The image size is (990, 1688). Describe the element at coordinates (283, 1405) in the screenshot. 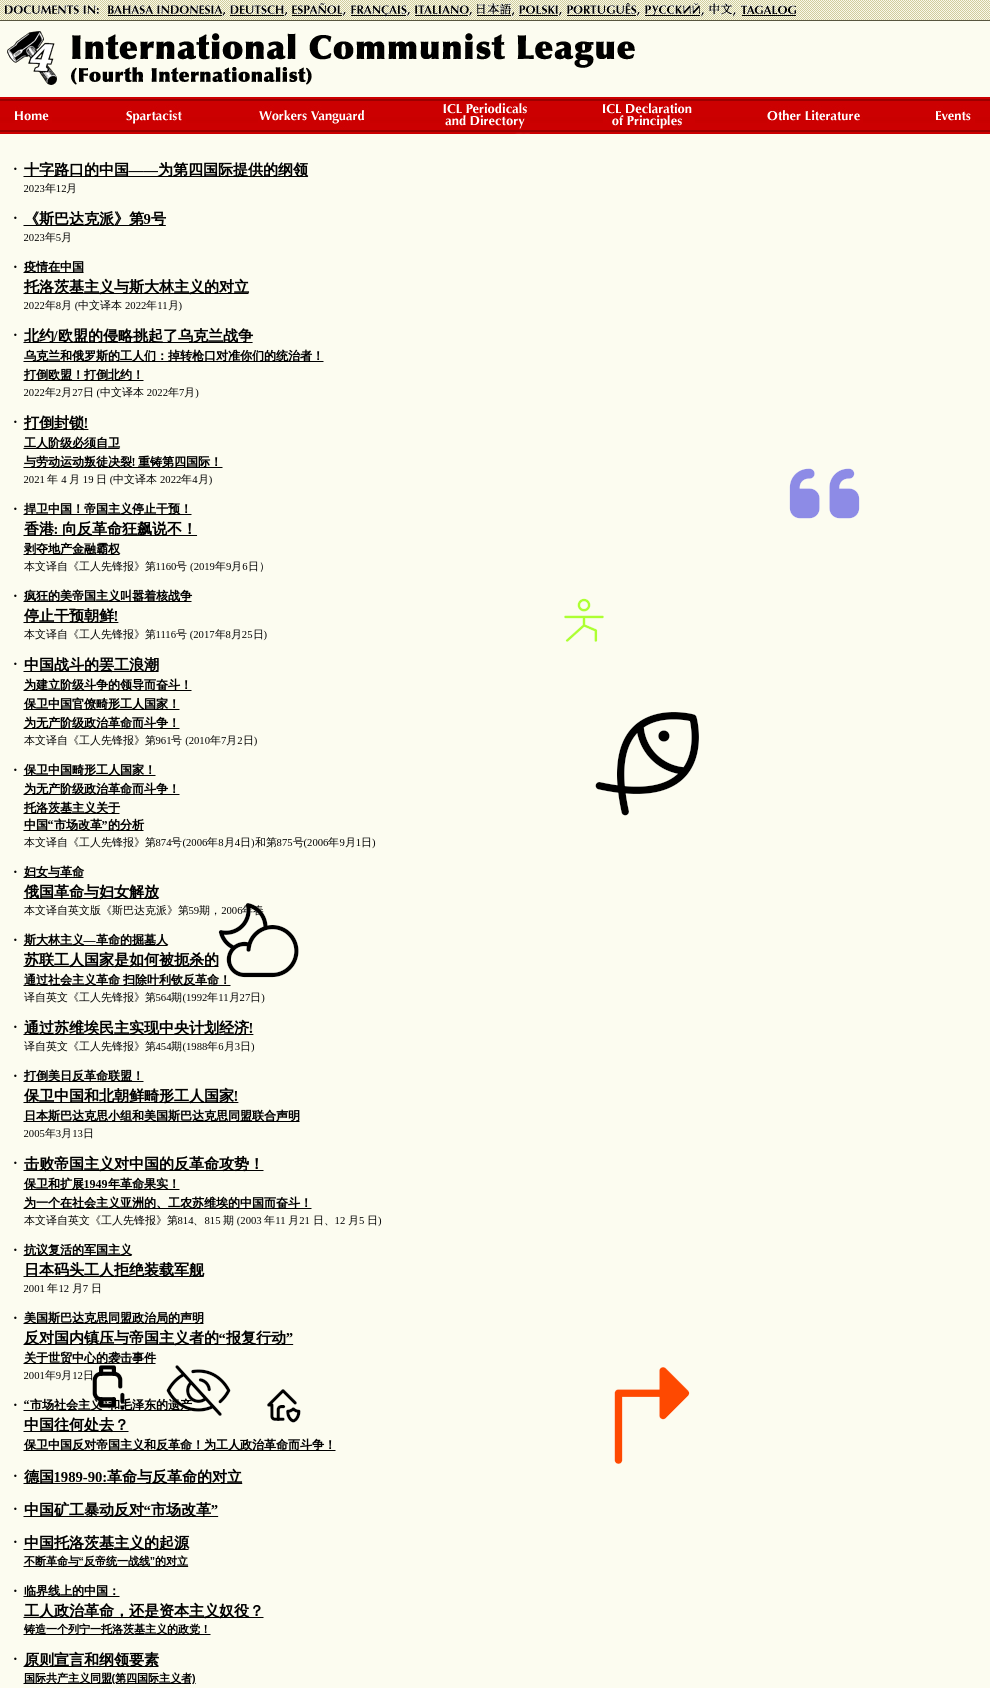

I see `home security settings` at that location.